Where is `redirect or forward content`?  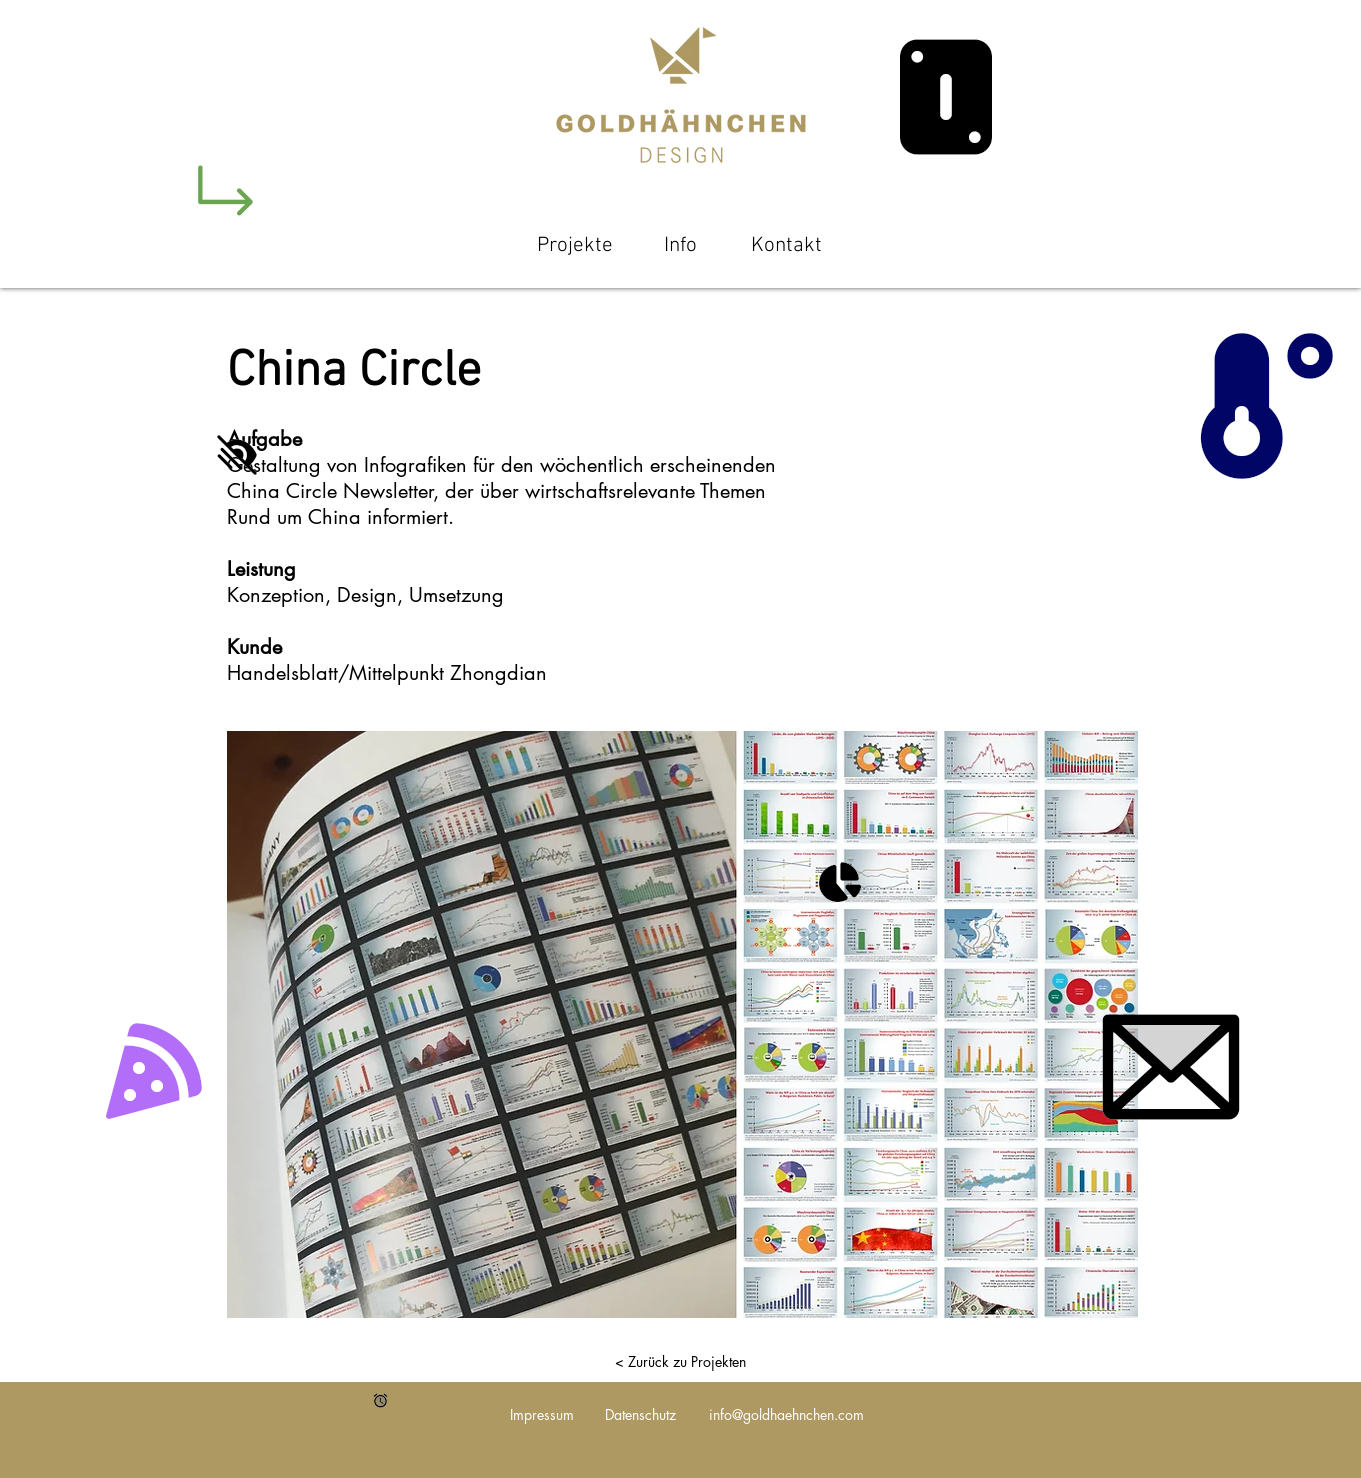 redirect or forward content is located at coordinates (225, 190).